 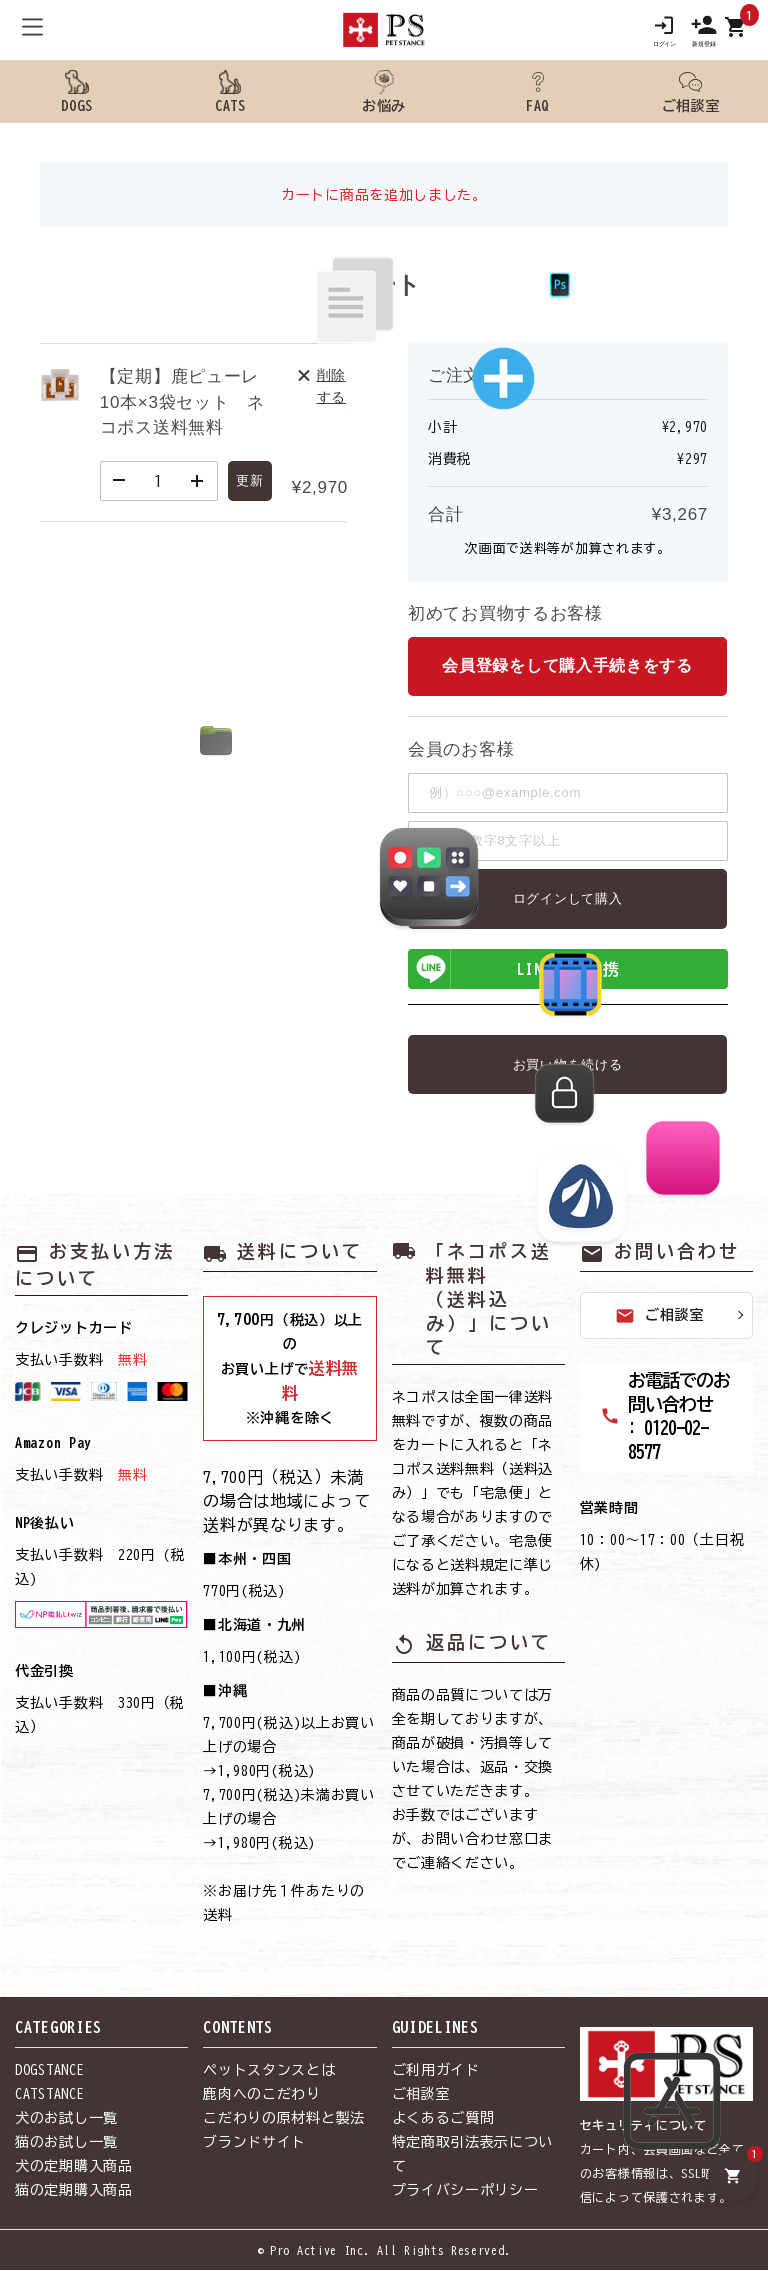 I want to click on open the app store, so click(x=672, y=2101).